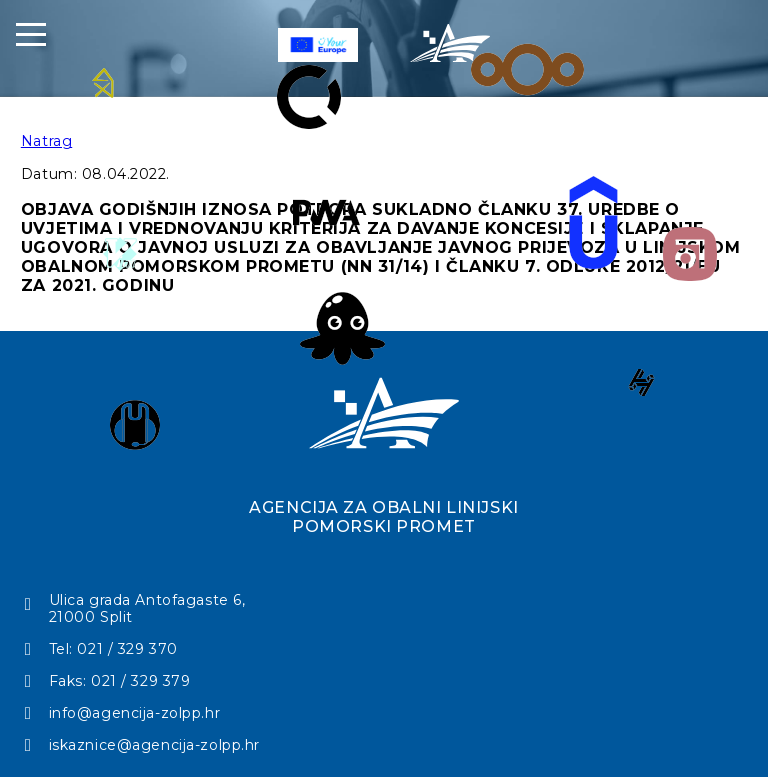 This screenshot has width=768, height=777. Describe the element at coordinates (342, 328) in the screenshot. I see `chainguard company logo` at that location.